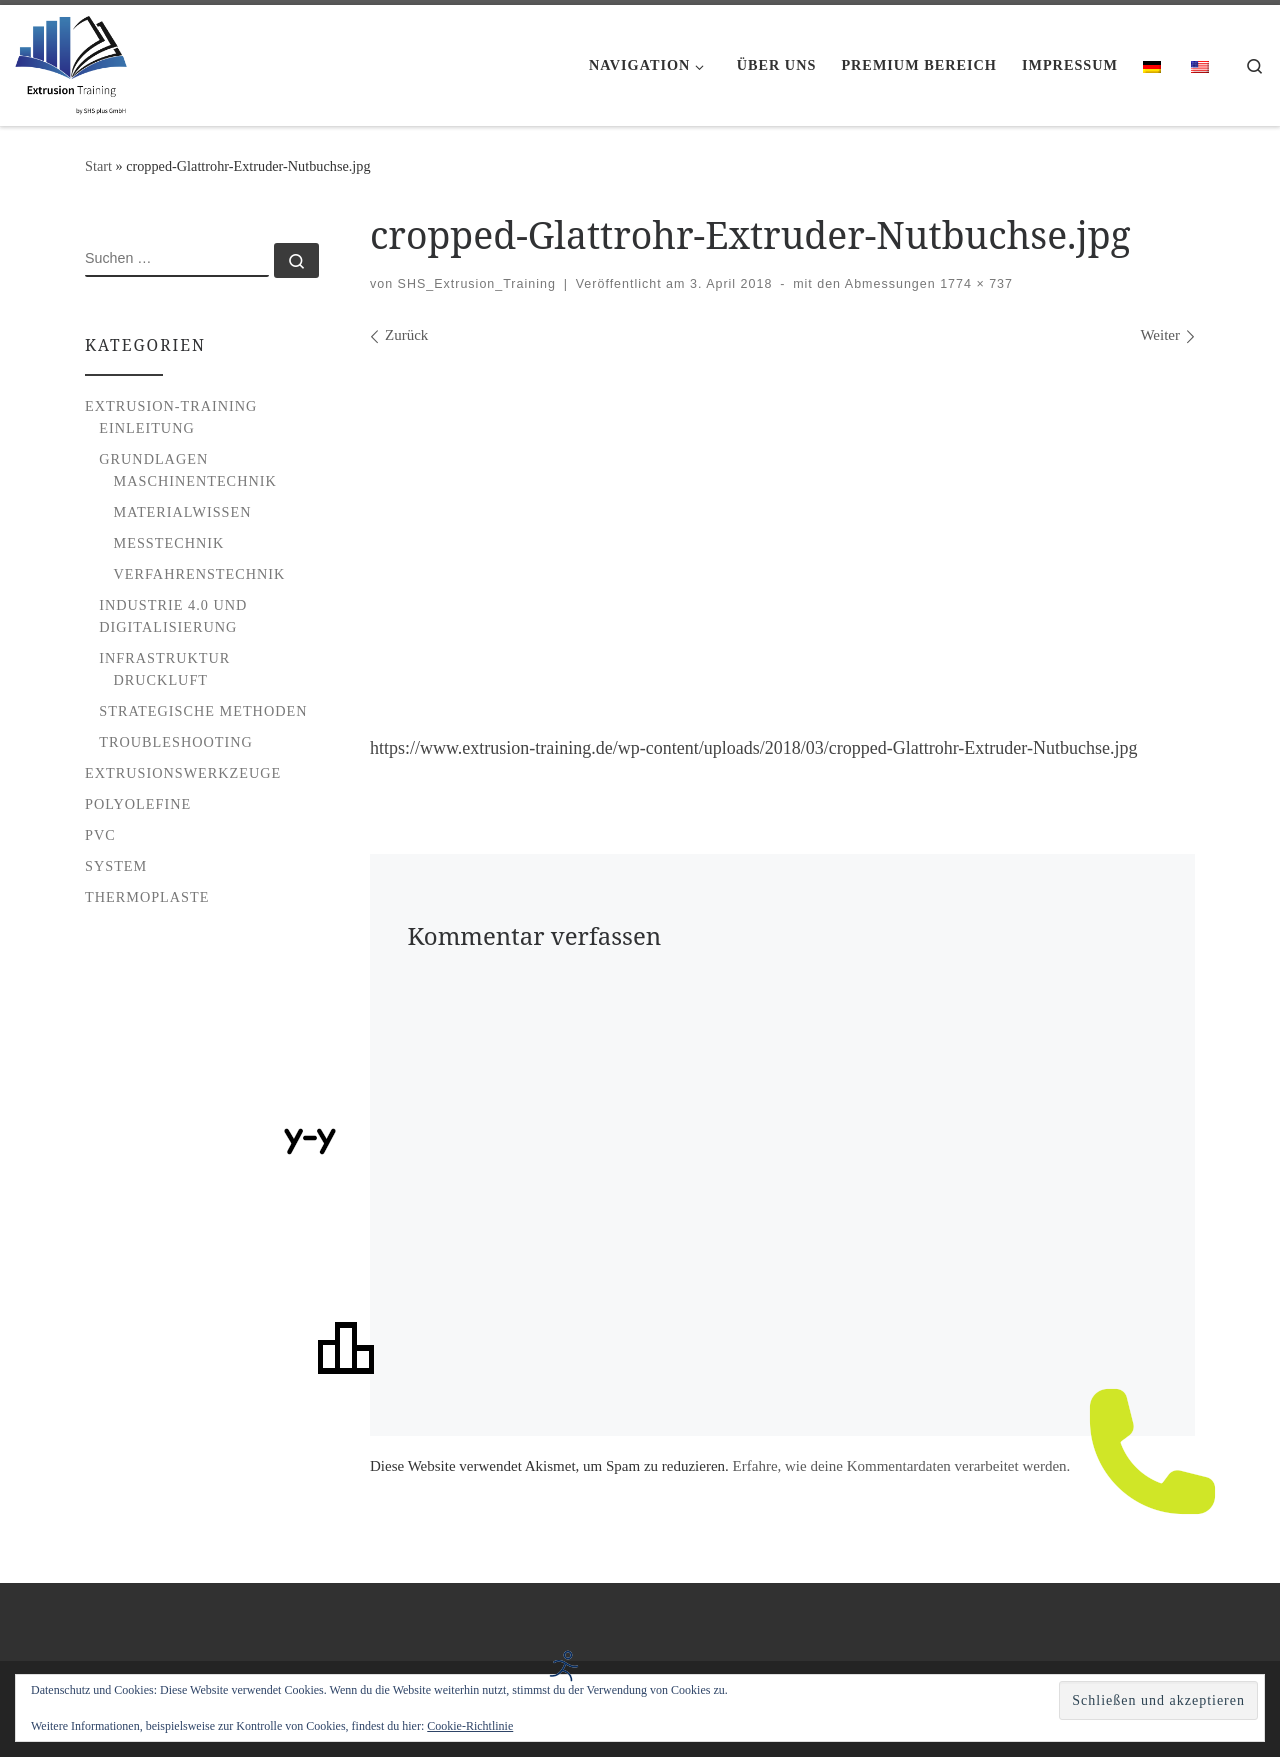 The height and width of the screenshot is (1757, 1280). I want to click on view leaderboard rankings, so click(346, 1348).